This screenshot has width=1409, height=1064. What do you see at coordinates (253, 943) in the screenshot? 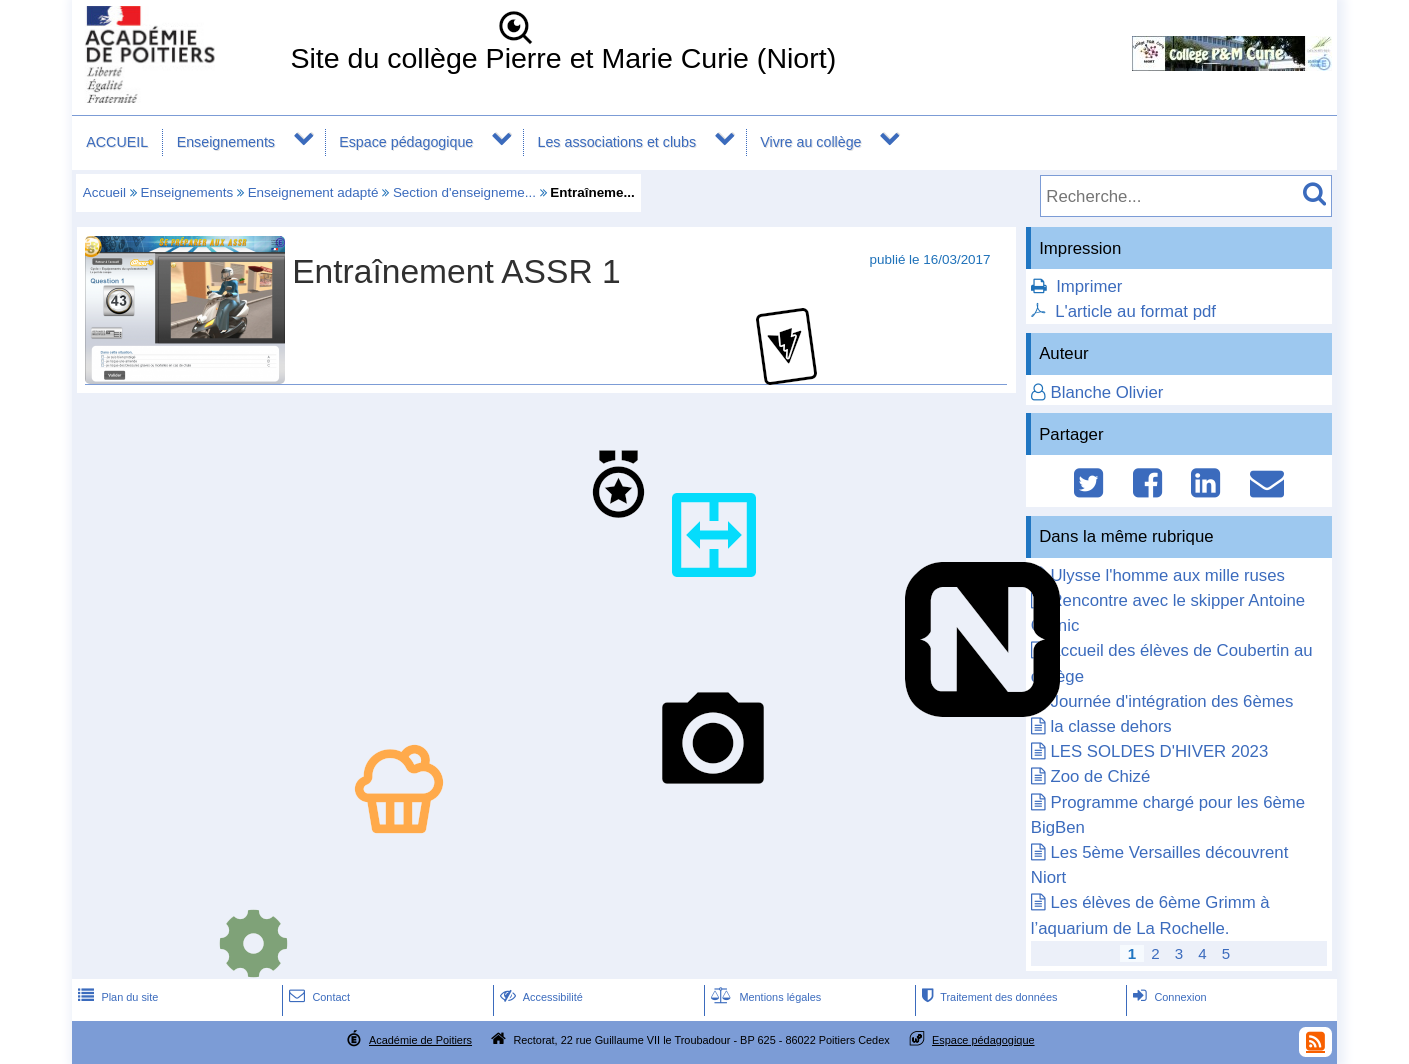
I see `access settings or preferences` at bounding box center [253, 943].